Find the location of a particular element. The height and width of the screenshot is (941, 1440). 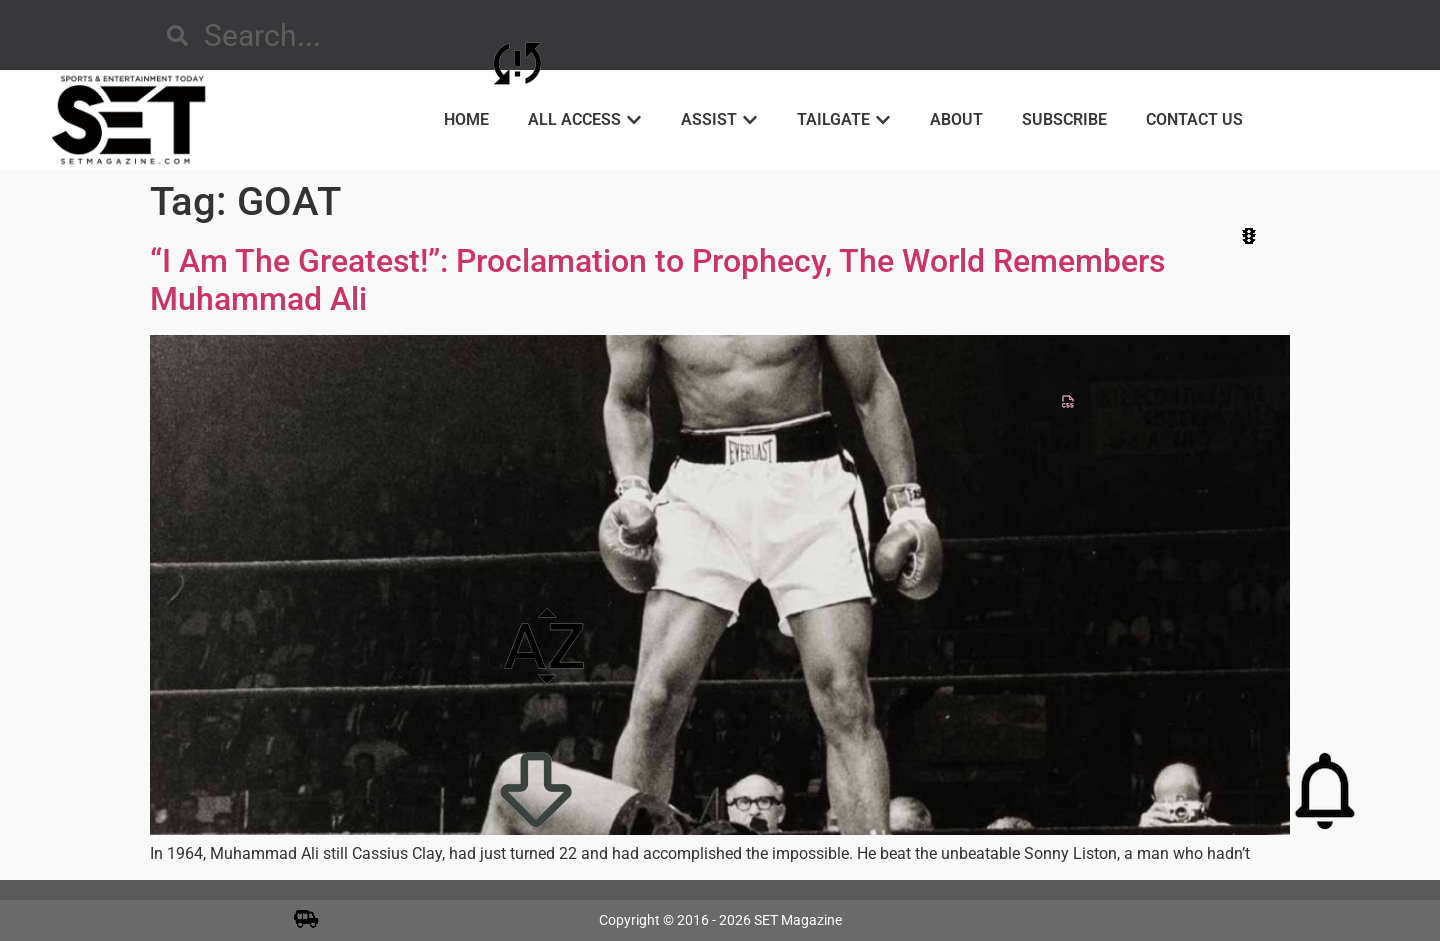

view or open a CSS stylesheet file is located at coordinates (1068, 402).